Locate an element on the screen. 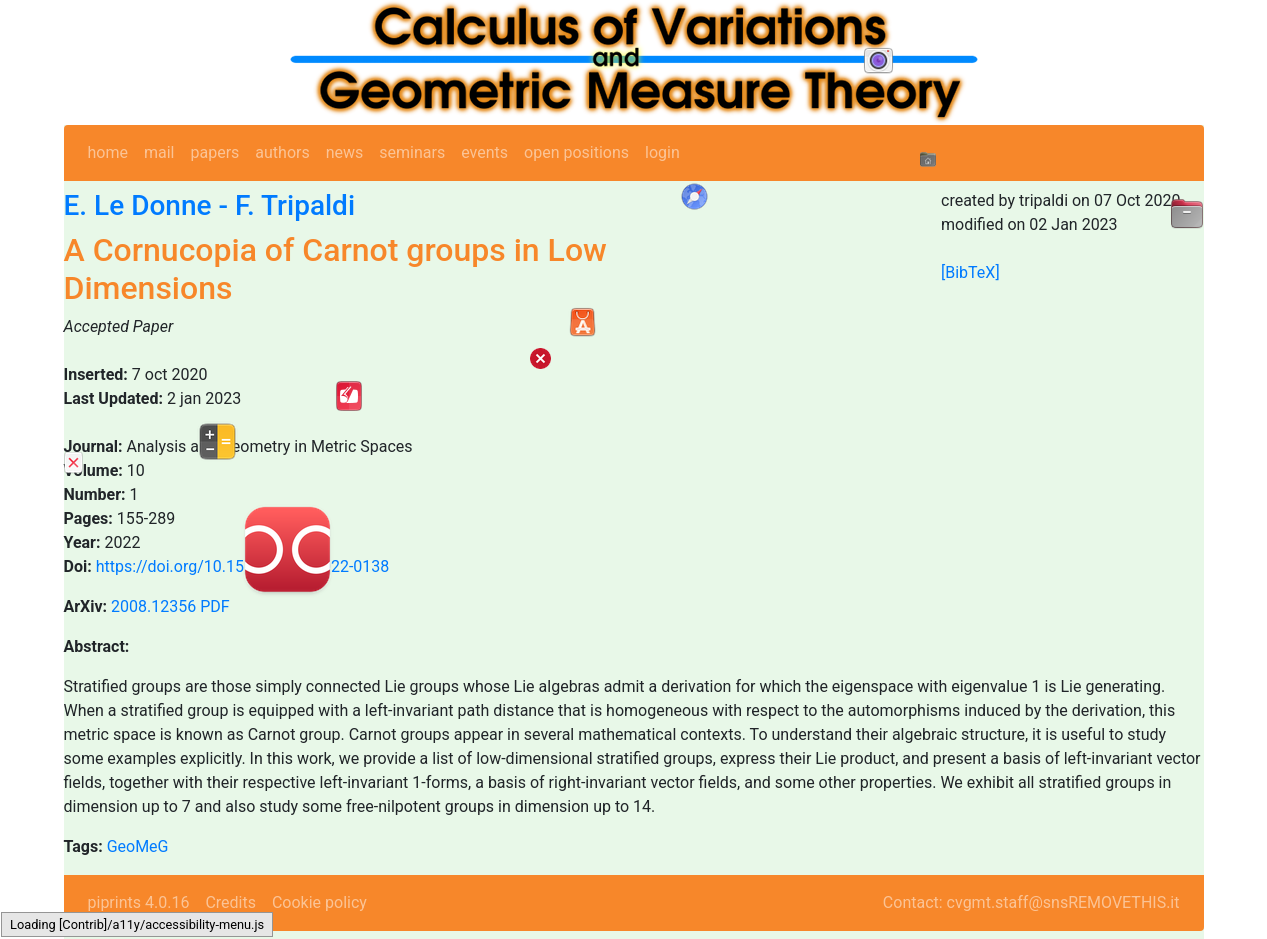  open Double Commander file manager is located at coordinates (287, 549).